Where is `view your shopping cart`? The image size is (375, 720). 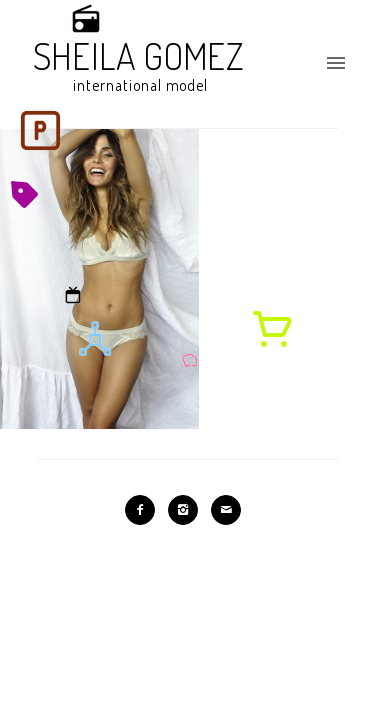 view your shopping cart is located at coordinates (273, 329).